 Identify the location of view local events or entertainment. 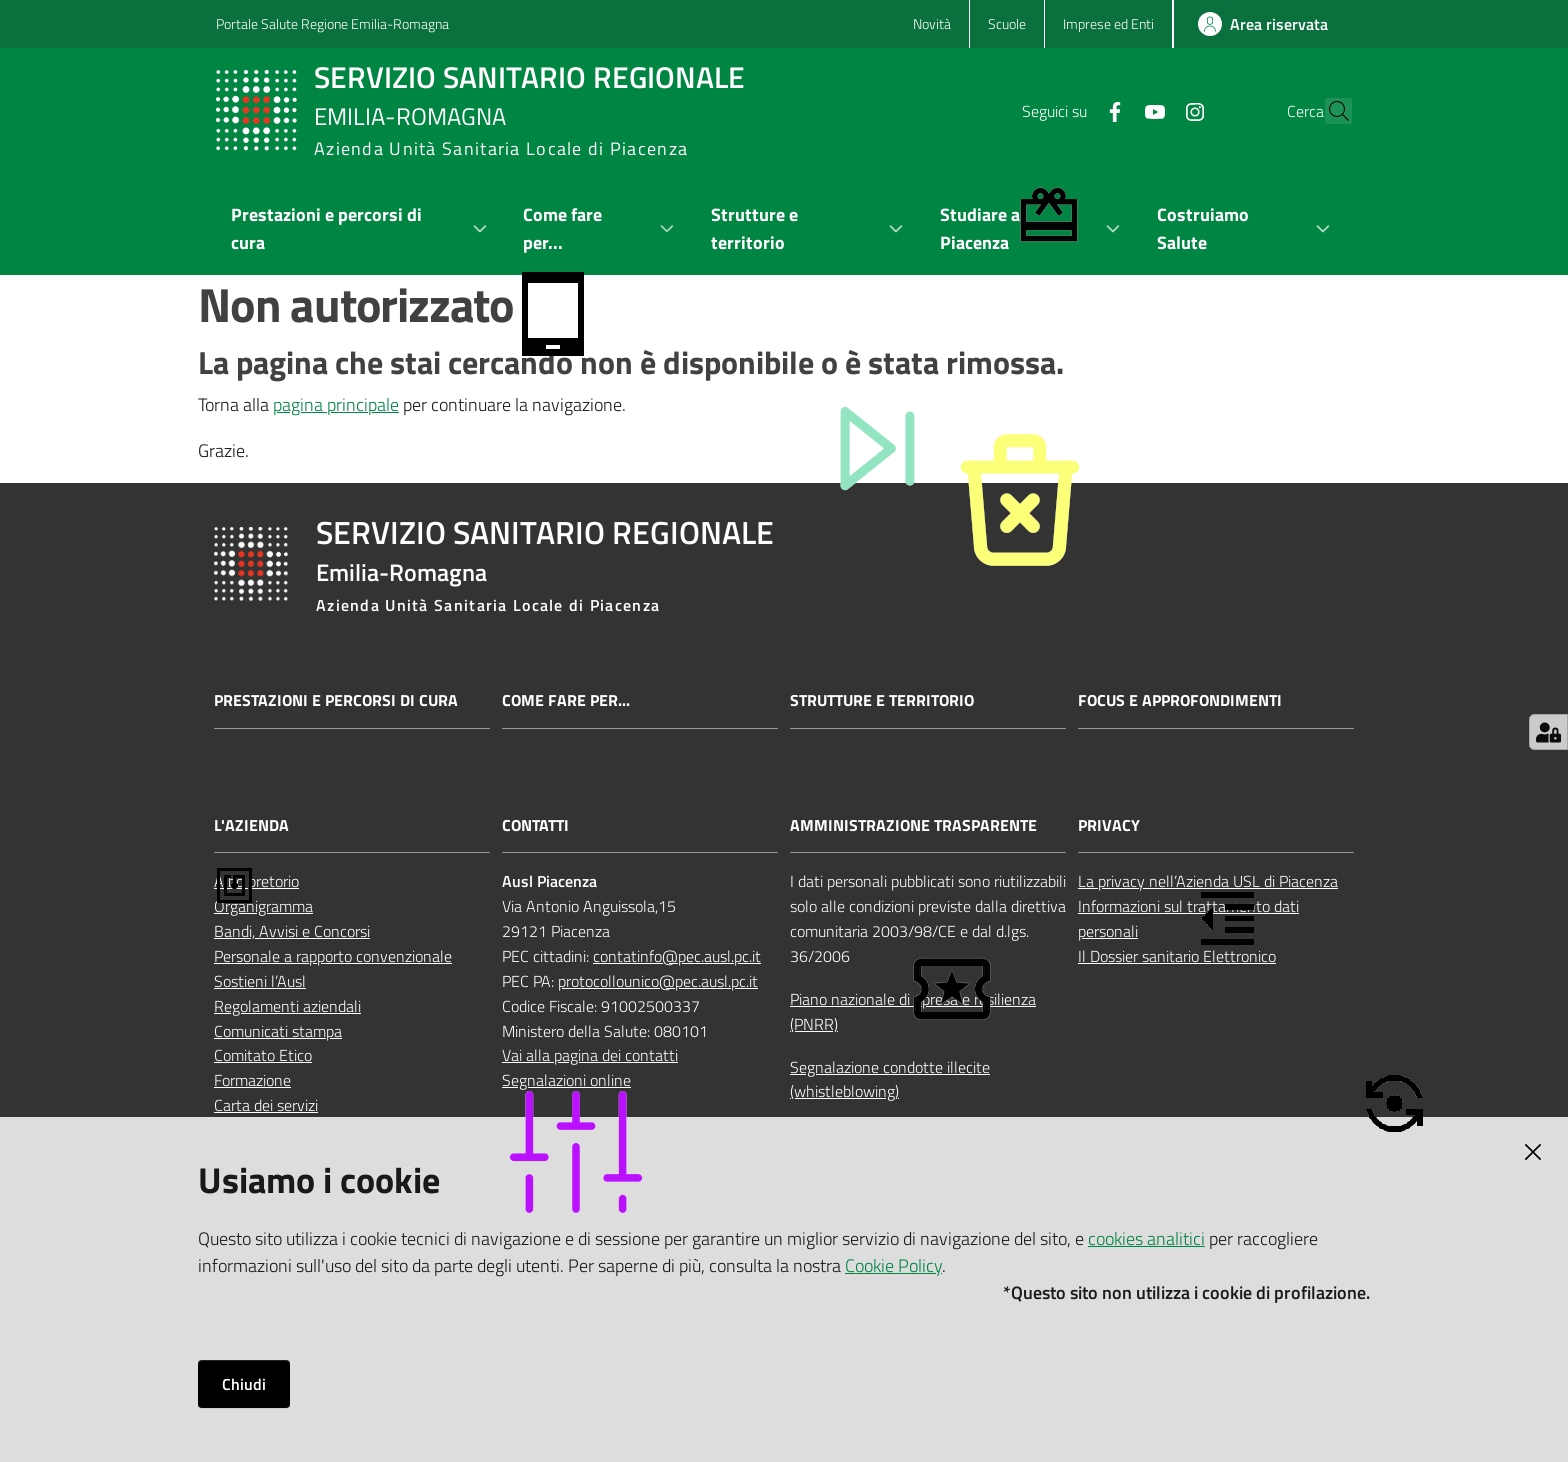
(952, 989).